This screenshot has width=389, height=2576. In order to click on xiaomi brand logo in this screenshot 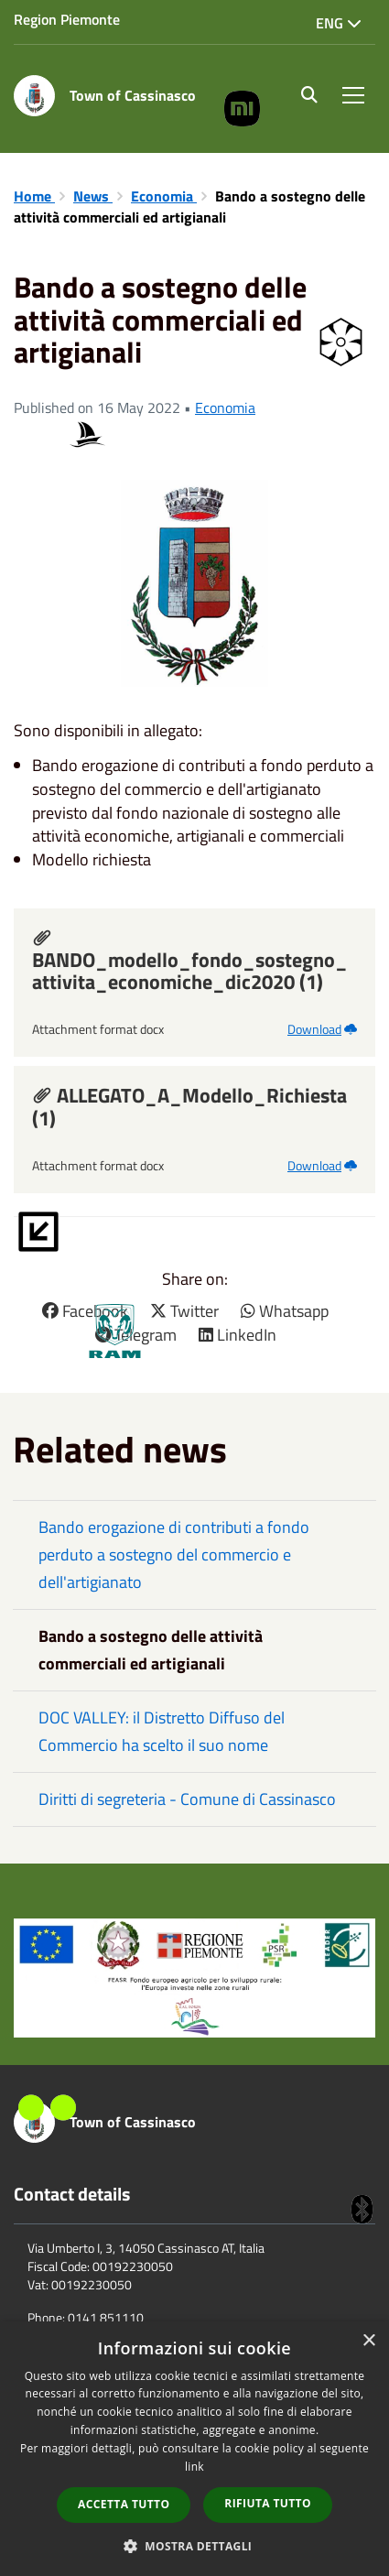, I will do `click(242, 108)`.